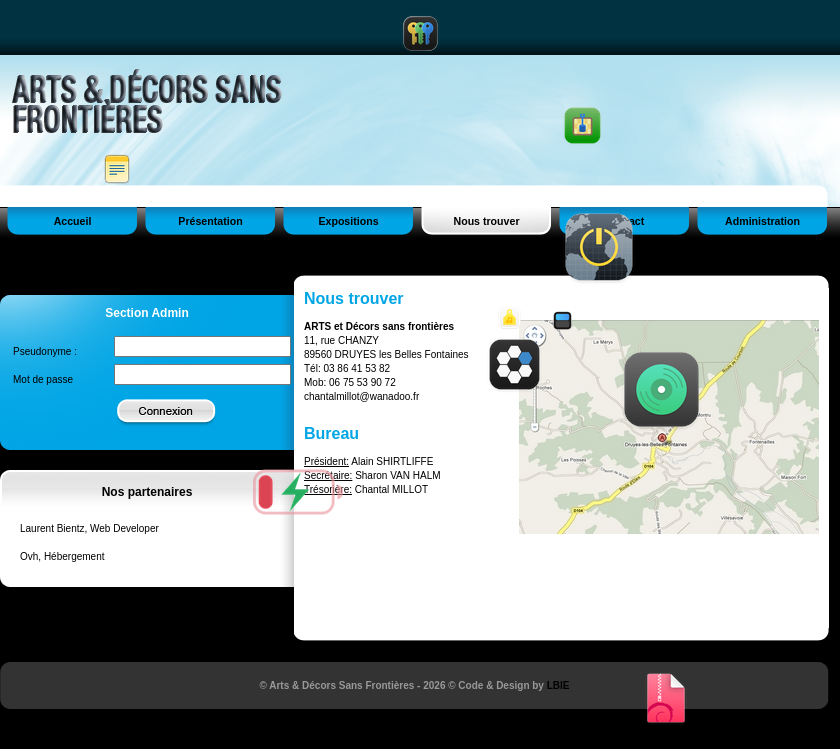  What do you see at coordinates (582, 125) in the screenshot?
I see `open sandbox development environment` at bounding box center [582, 125].